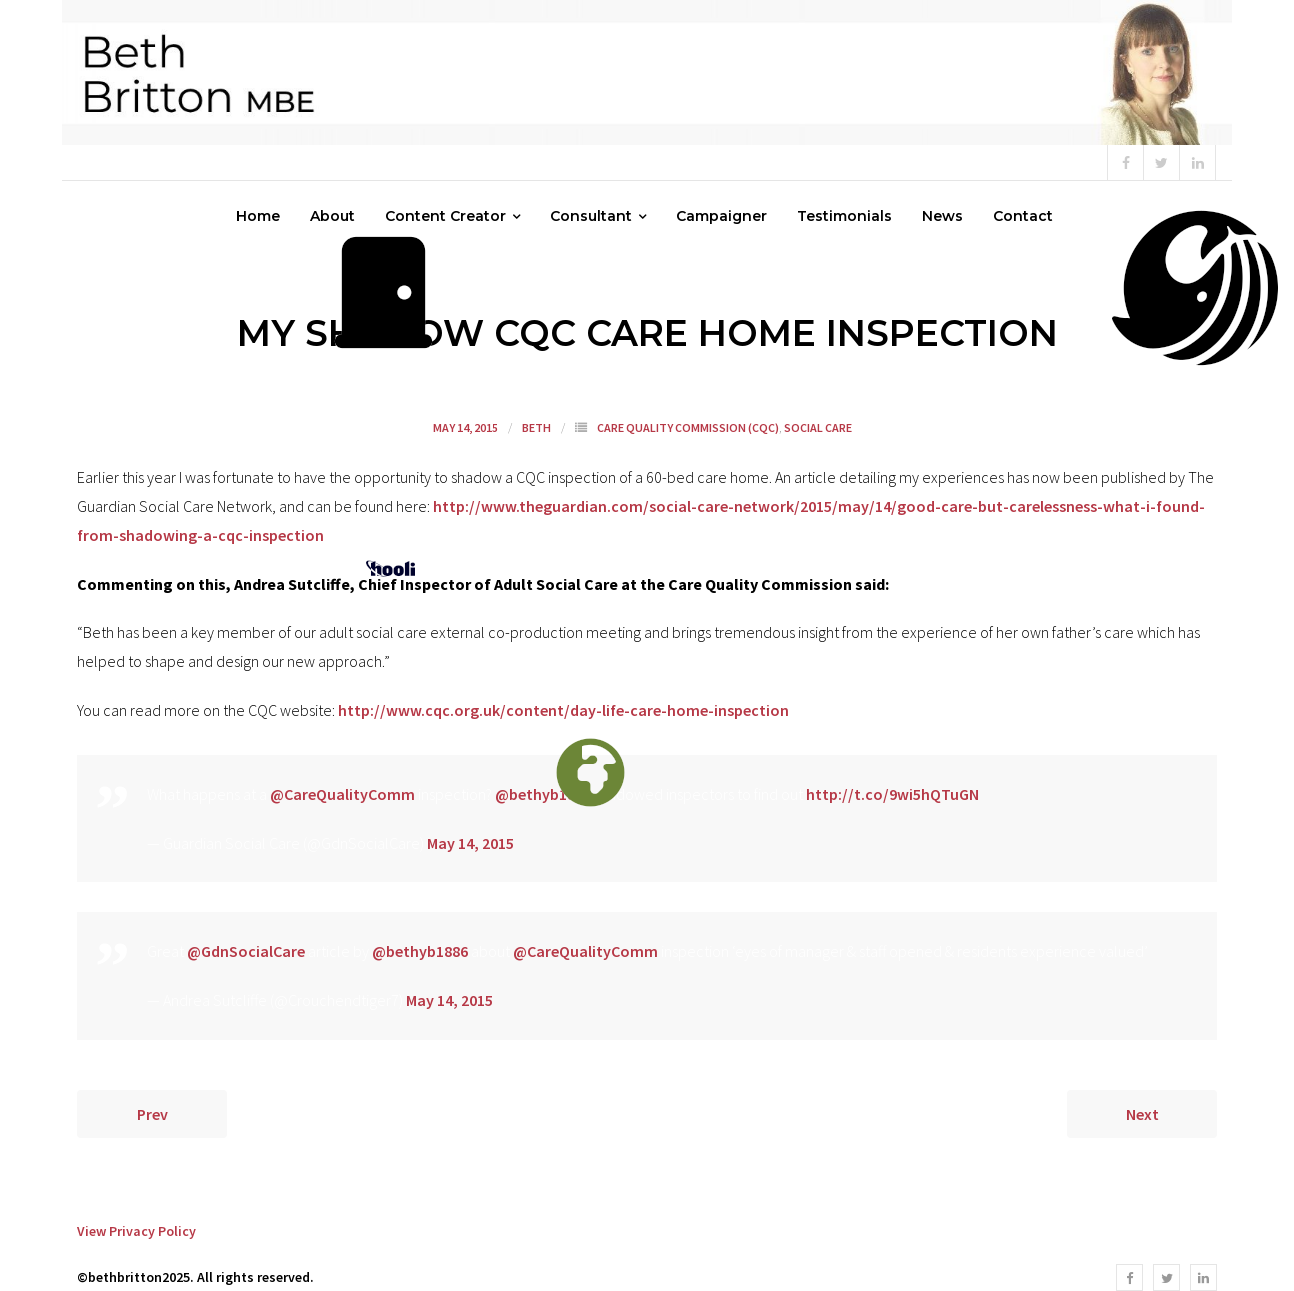 The image size is (1294, 1291). Describe the element at coordinates (383, 292) in the screenshot. I see `log out or exit the current session` at that location.